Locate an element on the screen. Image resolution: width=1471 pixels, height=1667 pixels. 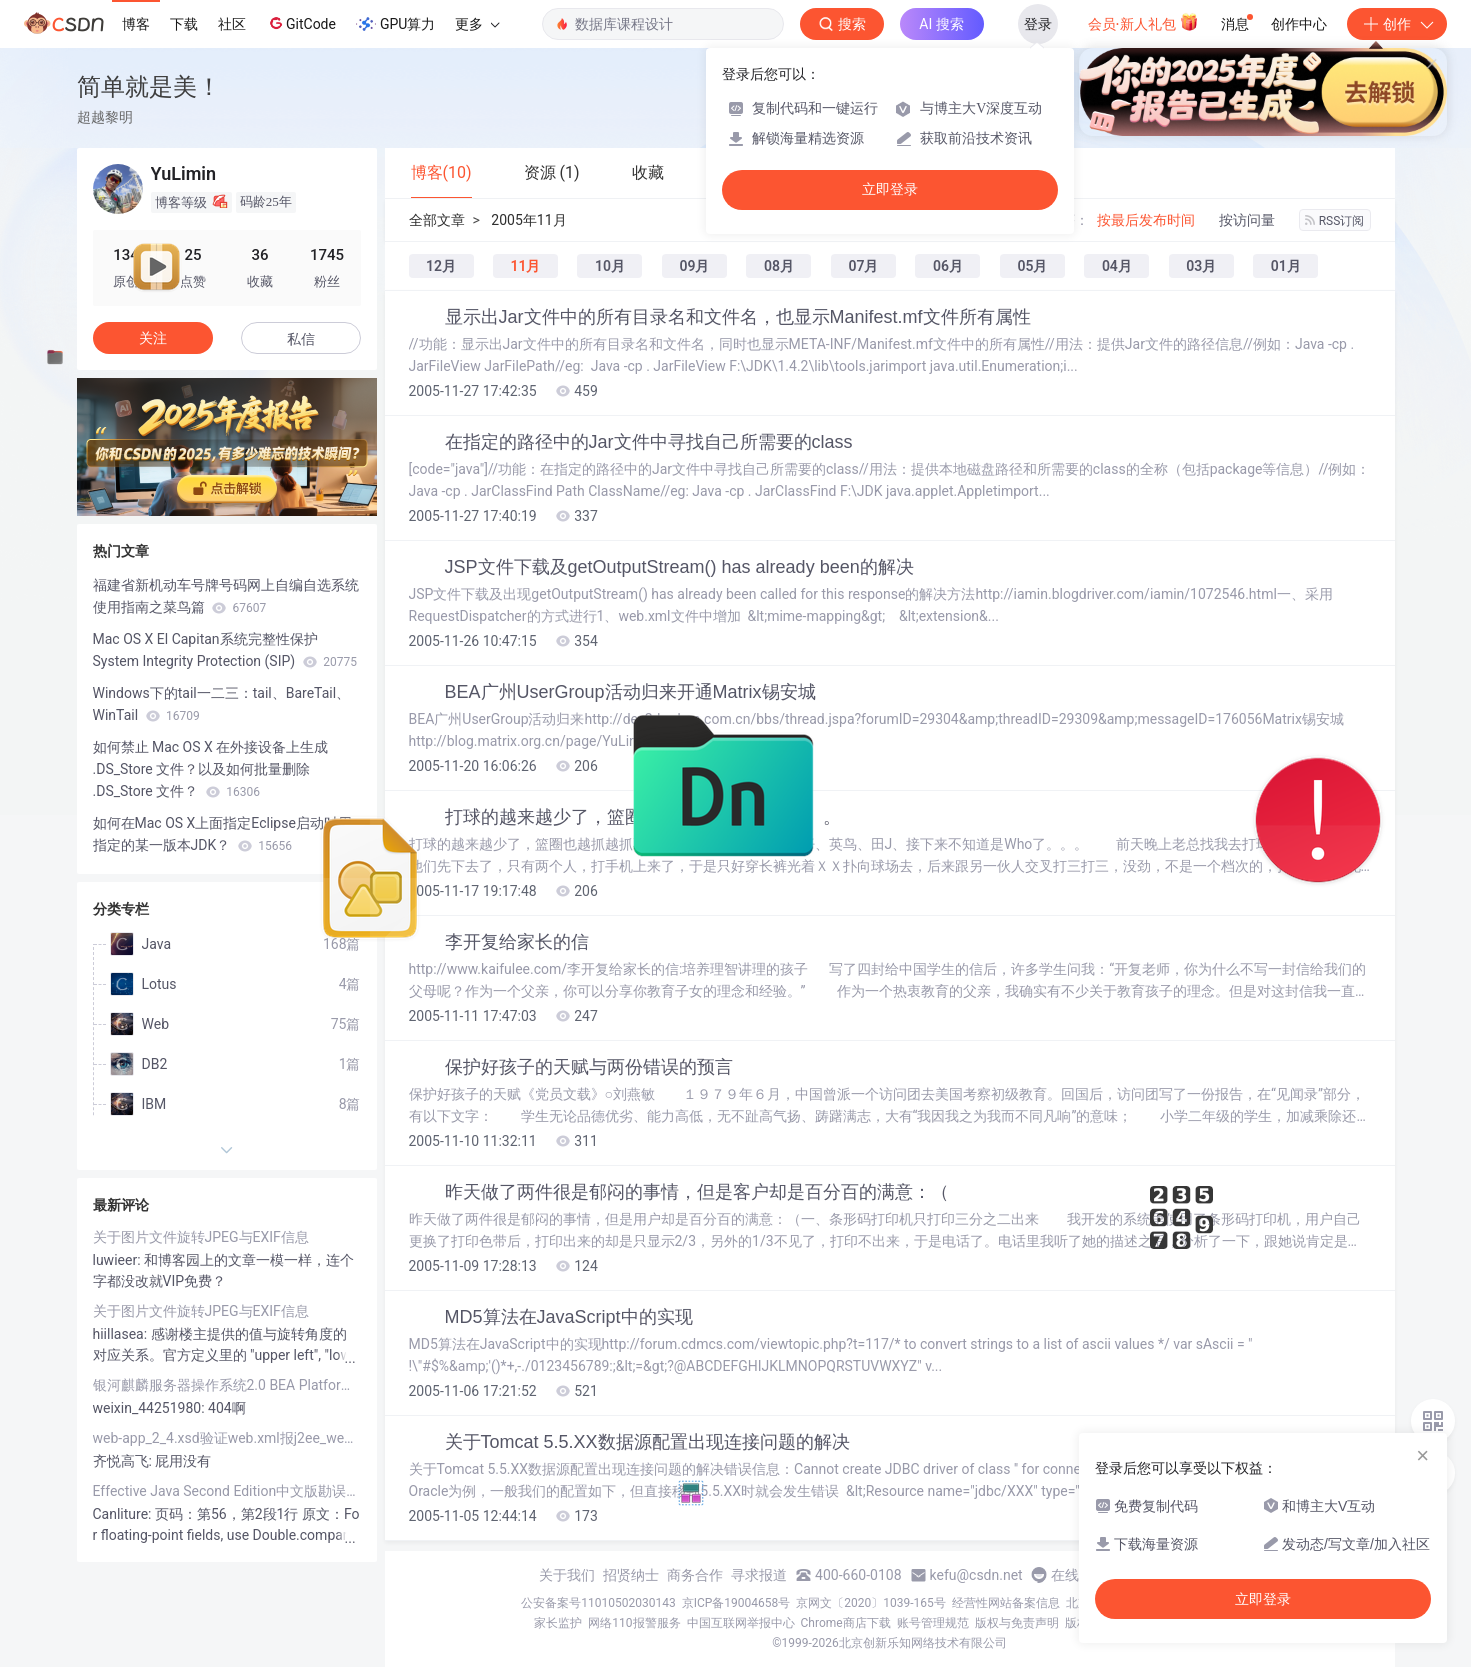
open adobe dimension project files folder is located at coordinates (722, 790).